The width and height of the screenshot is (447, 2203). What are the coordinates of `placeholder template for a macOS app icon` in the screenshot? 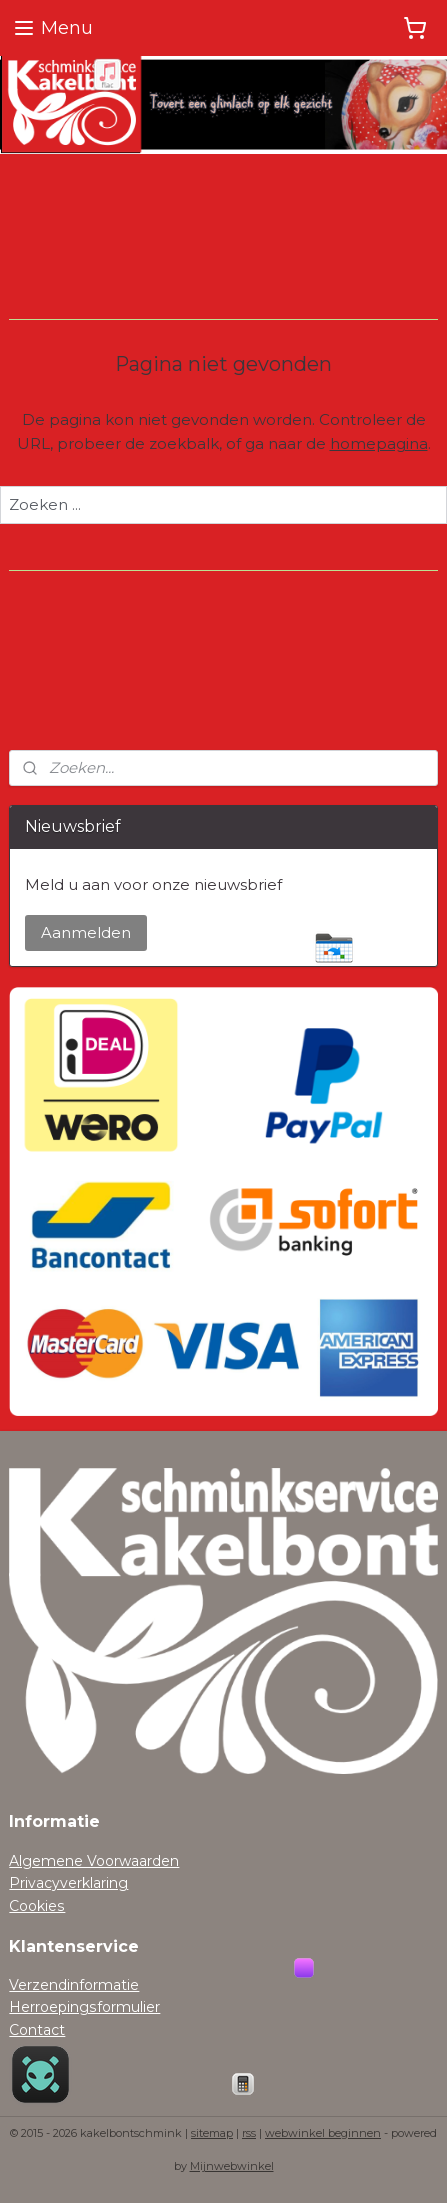 It's located at (304, 1968).